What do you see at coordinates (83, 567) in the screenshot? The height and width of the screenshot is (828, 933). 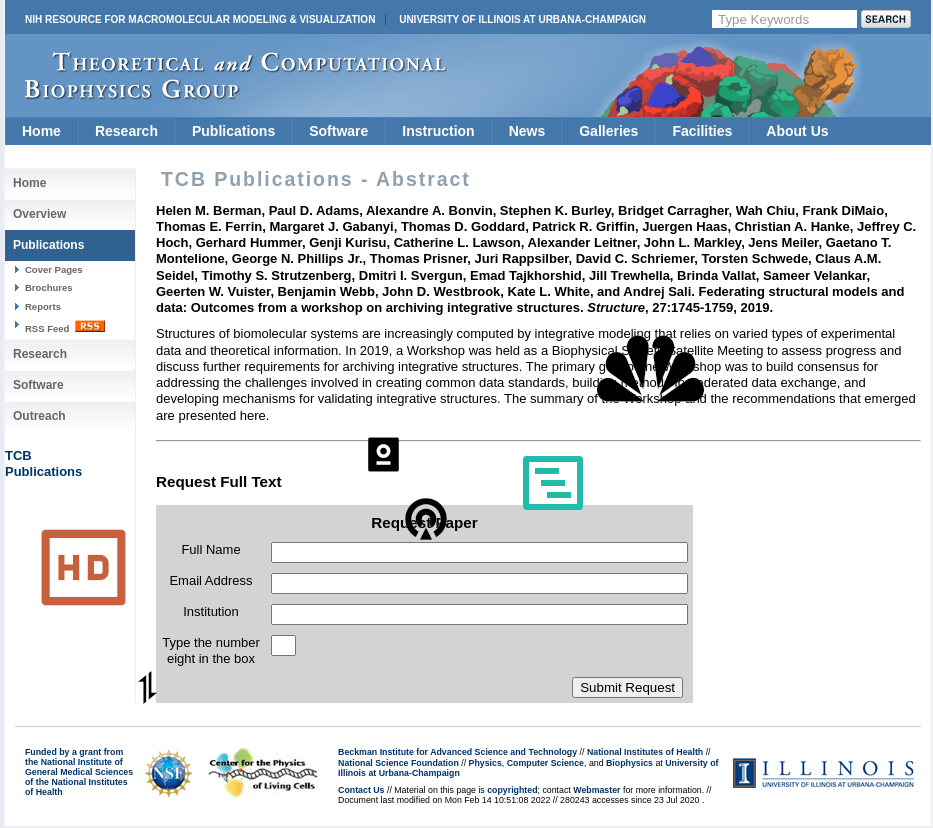 I see `indicates high-definition video quality is available` at bounding box center [83, 567].